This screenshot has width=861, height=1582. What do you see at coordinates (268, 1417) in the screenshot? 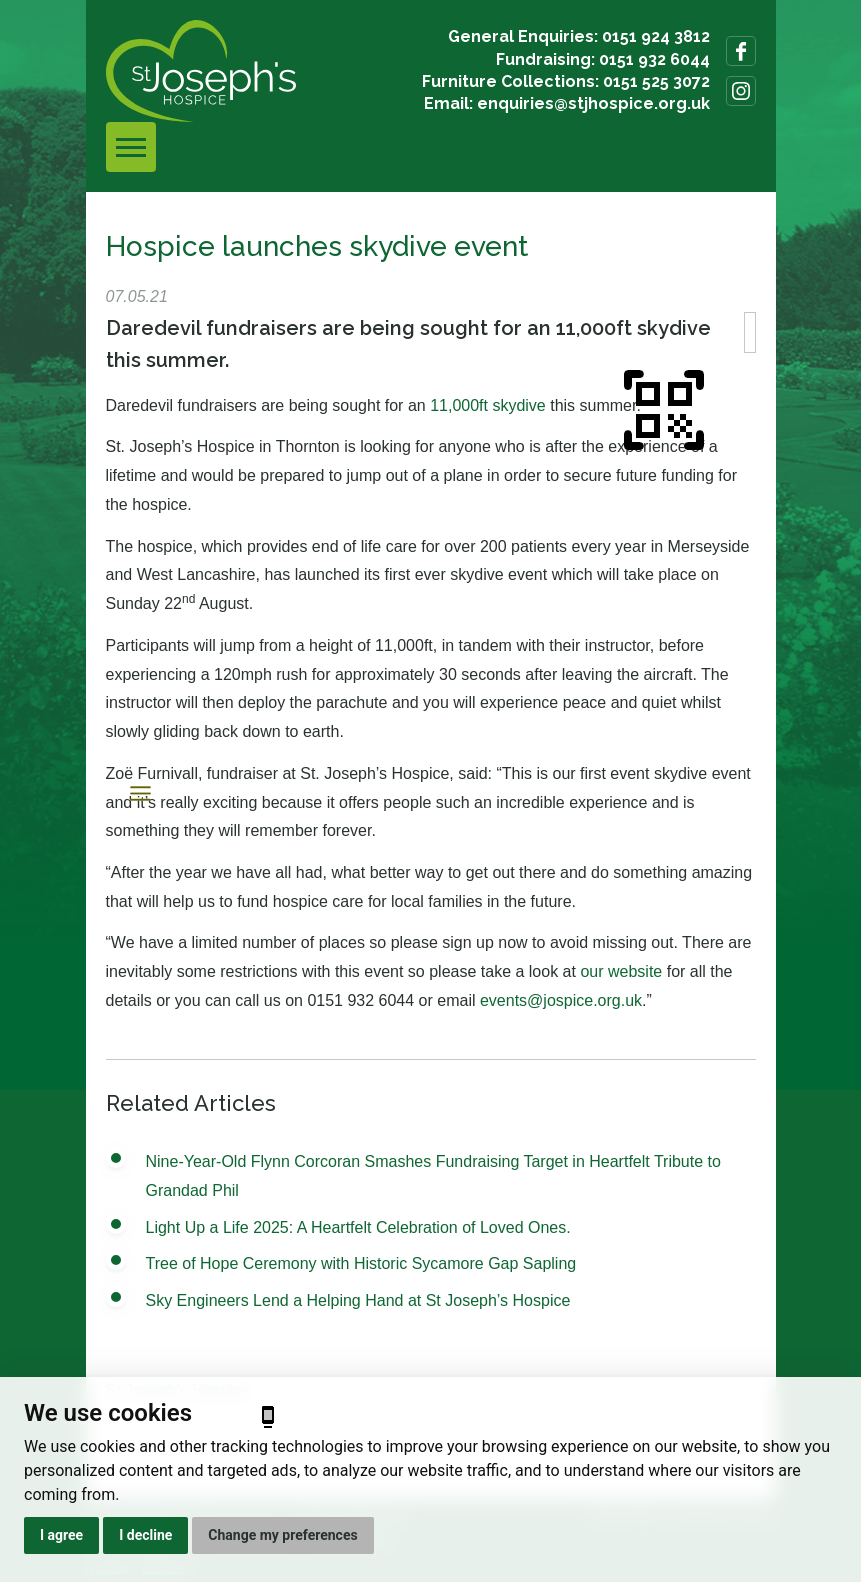
I see `dock your device to an external station` at bounding box center [268, 1417].